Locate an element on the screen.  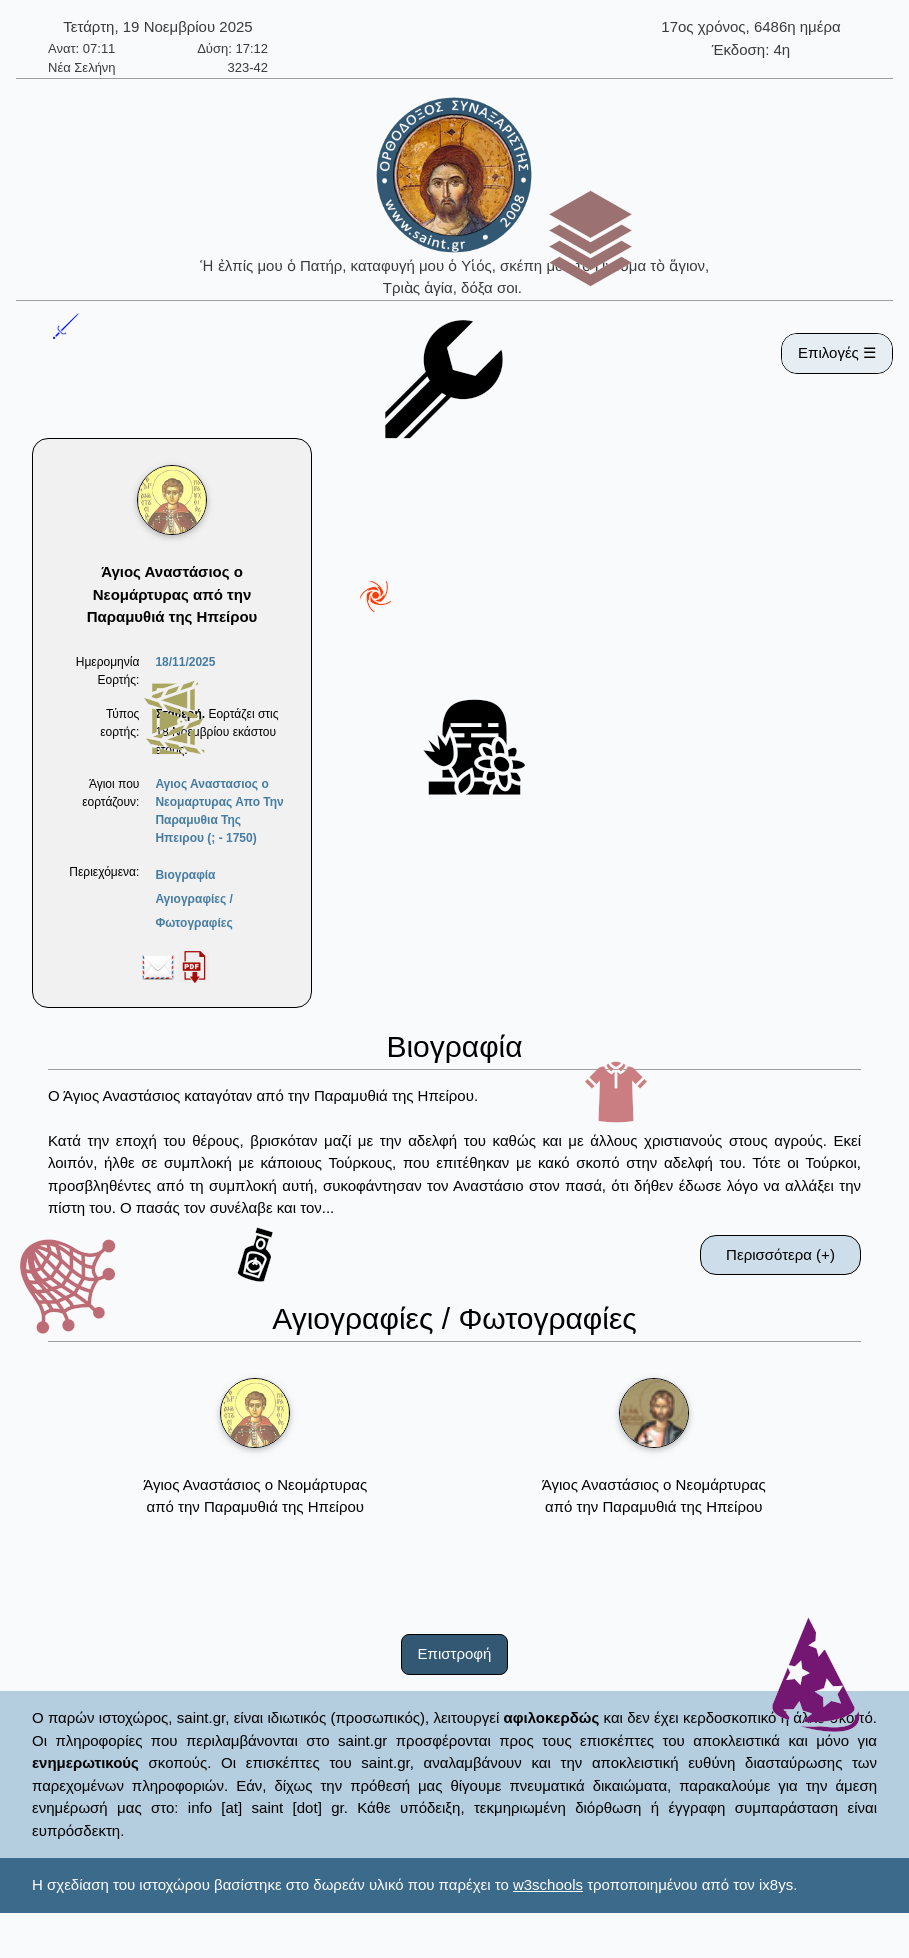
indicates a restricted or off-limits area is located at coordinates (173, 717).